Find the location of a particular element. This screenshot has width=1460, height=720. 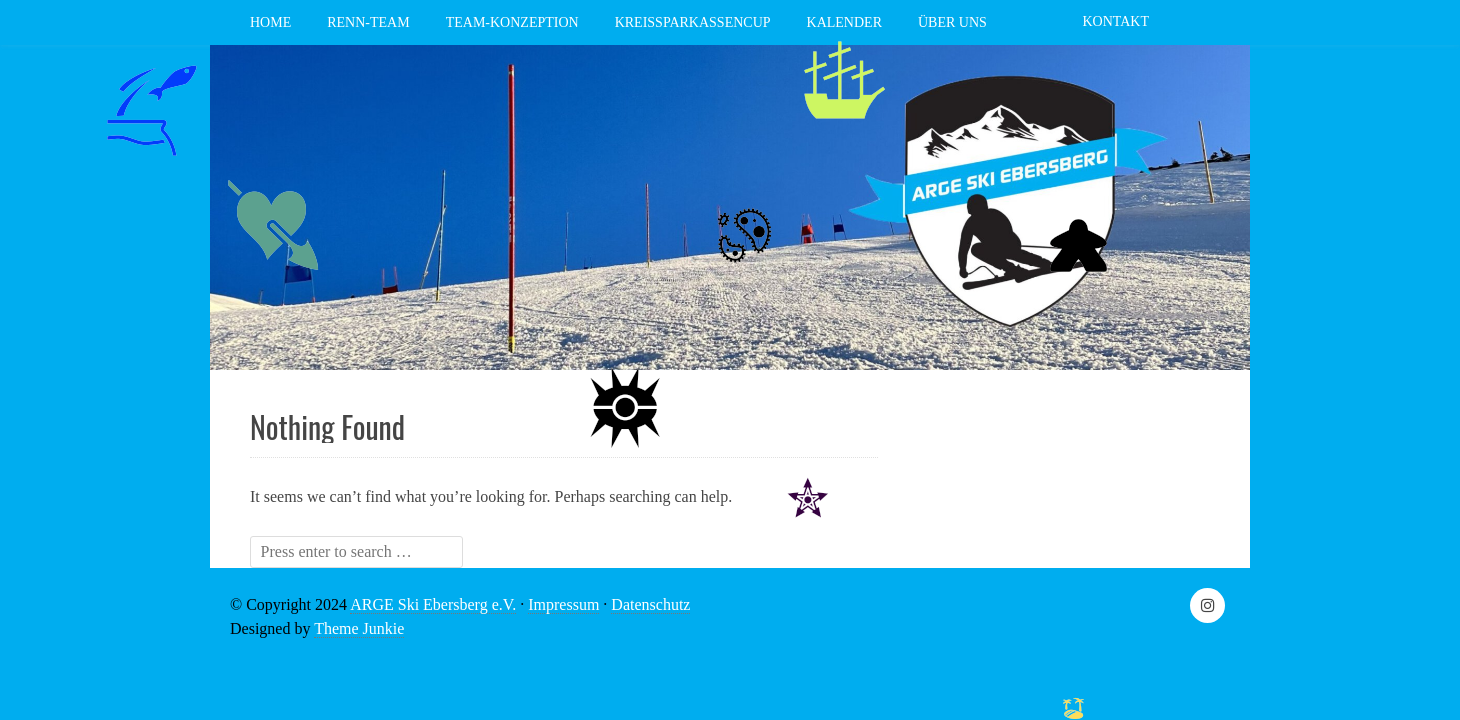

indicates a desert or tropical location in a game is located at coordinates (1073, 708).